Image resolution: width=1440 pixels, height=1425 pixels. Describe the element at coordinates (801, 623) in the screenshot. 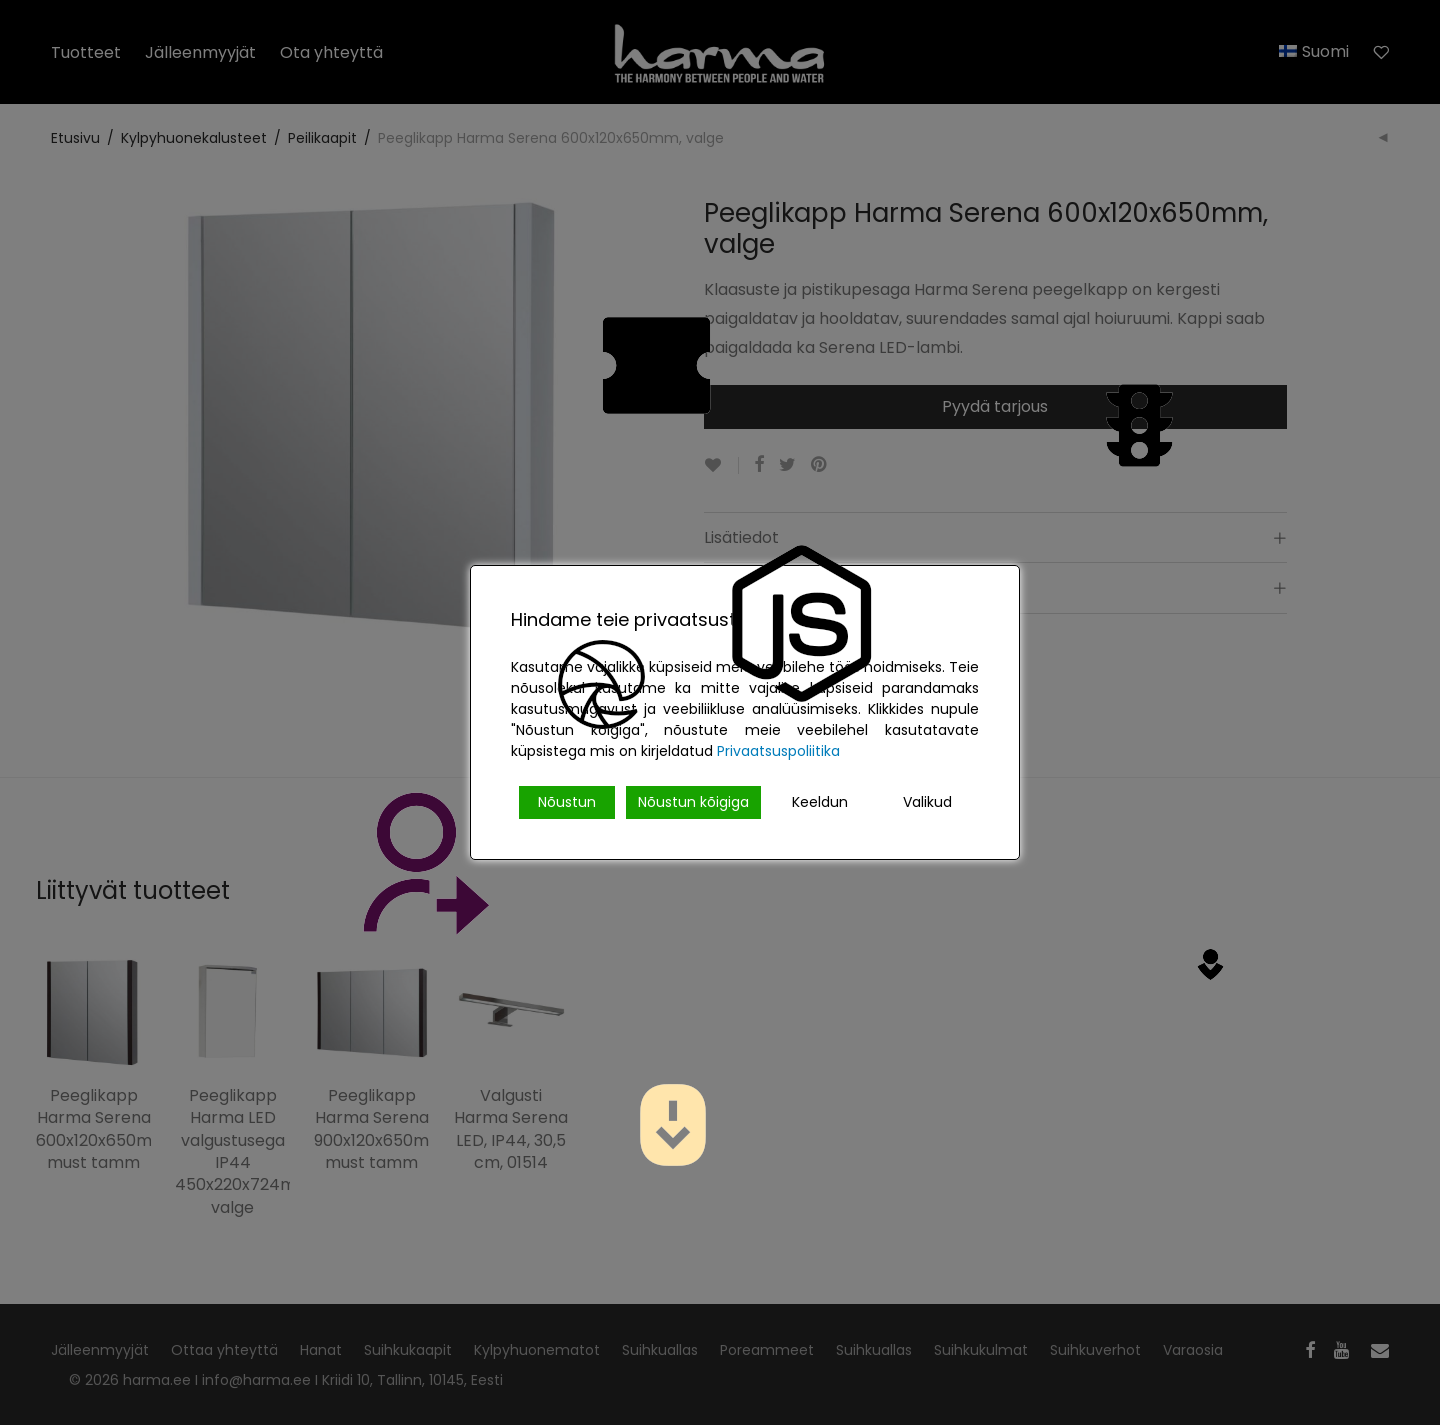

I see `Node.js logo` at that location.